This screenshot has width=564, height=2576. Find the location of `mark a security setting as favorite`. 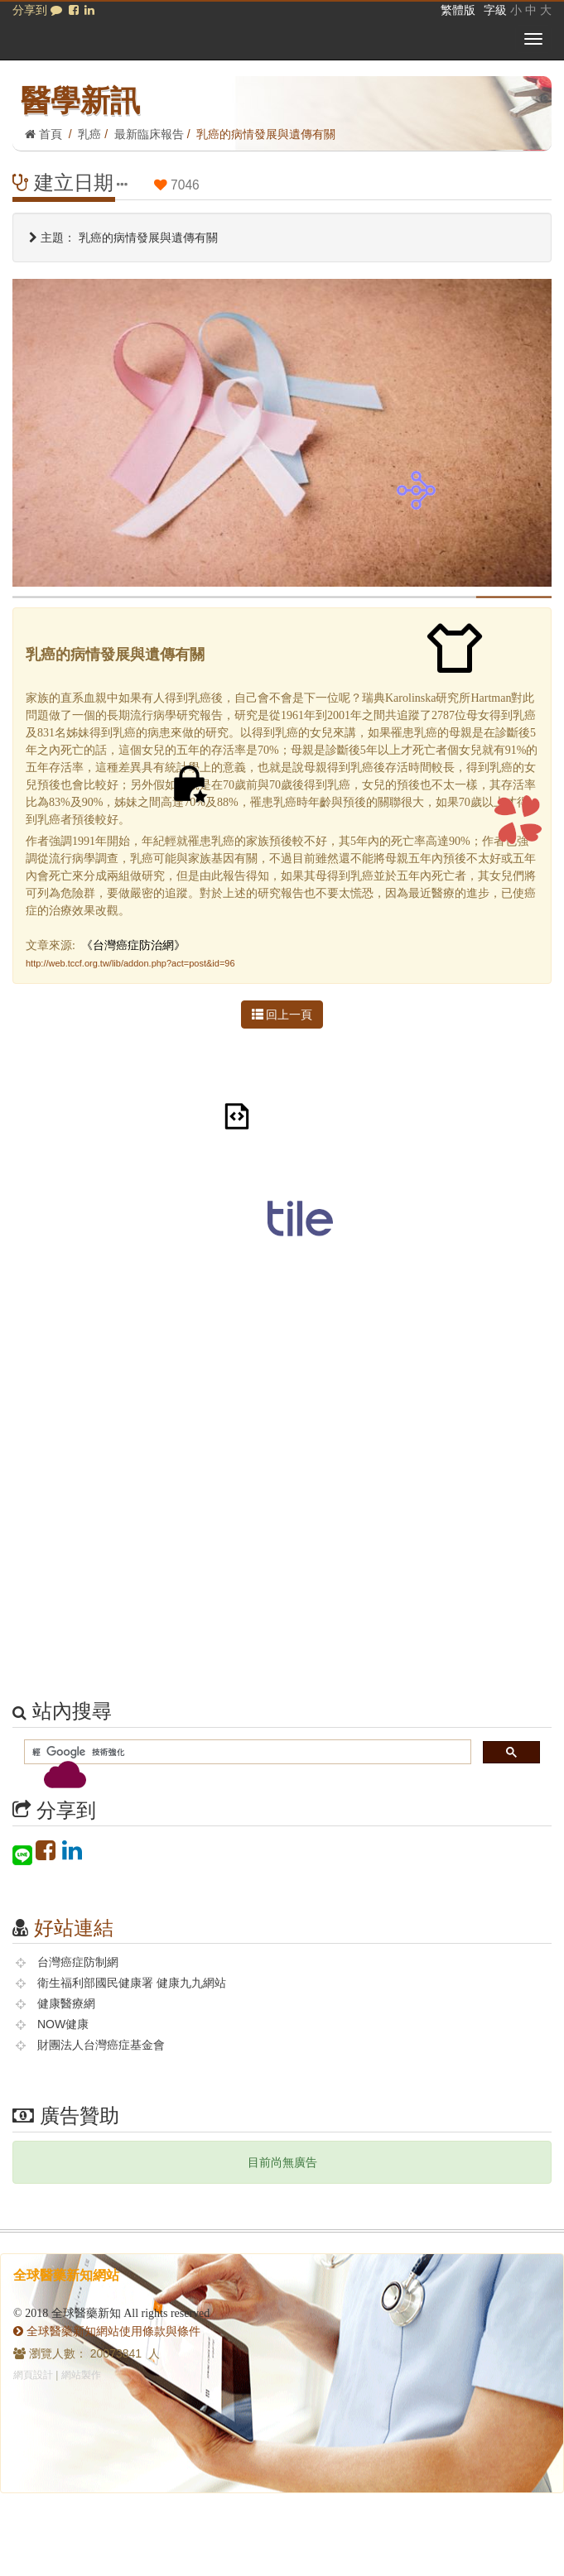

mark a security setting as favorite is located at coordinates (189, 784).